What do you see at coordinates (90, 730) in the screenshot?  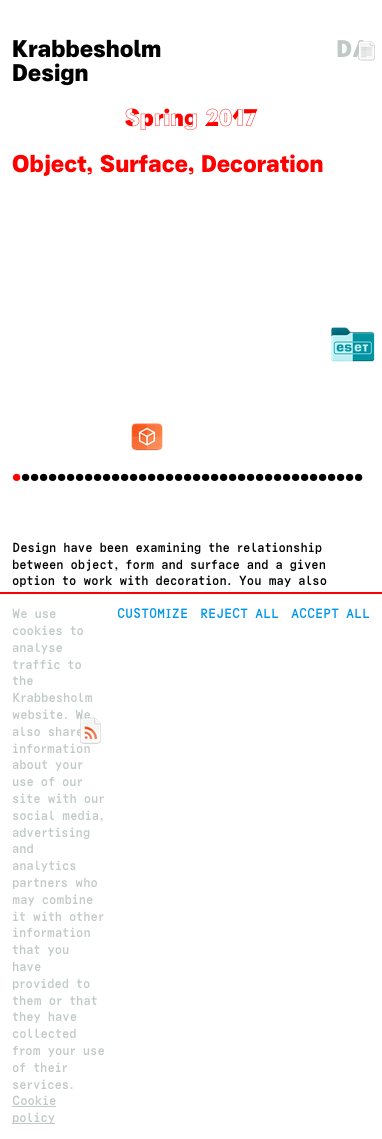 I see `an RSS feed file or subscription document` at bounding box center [90, 730].